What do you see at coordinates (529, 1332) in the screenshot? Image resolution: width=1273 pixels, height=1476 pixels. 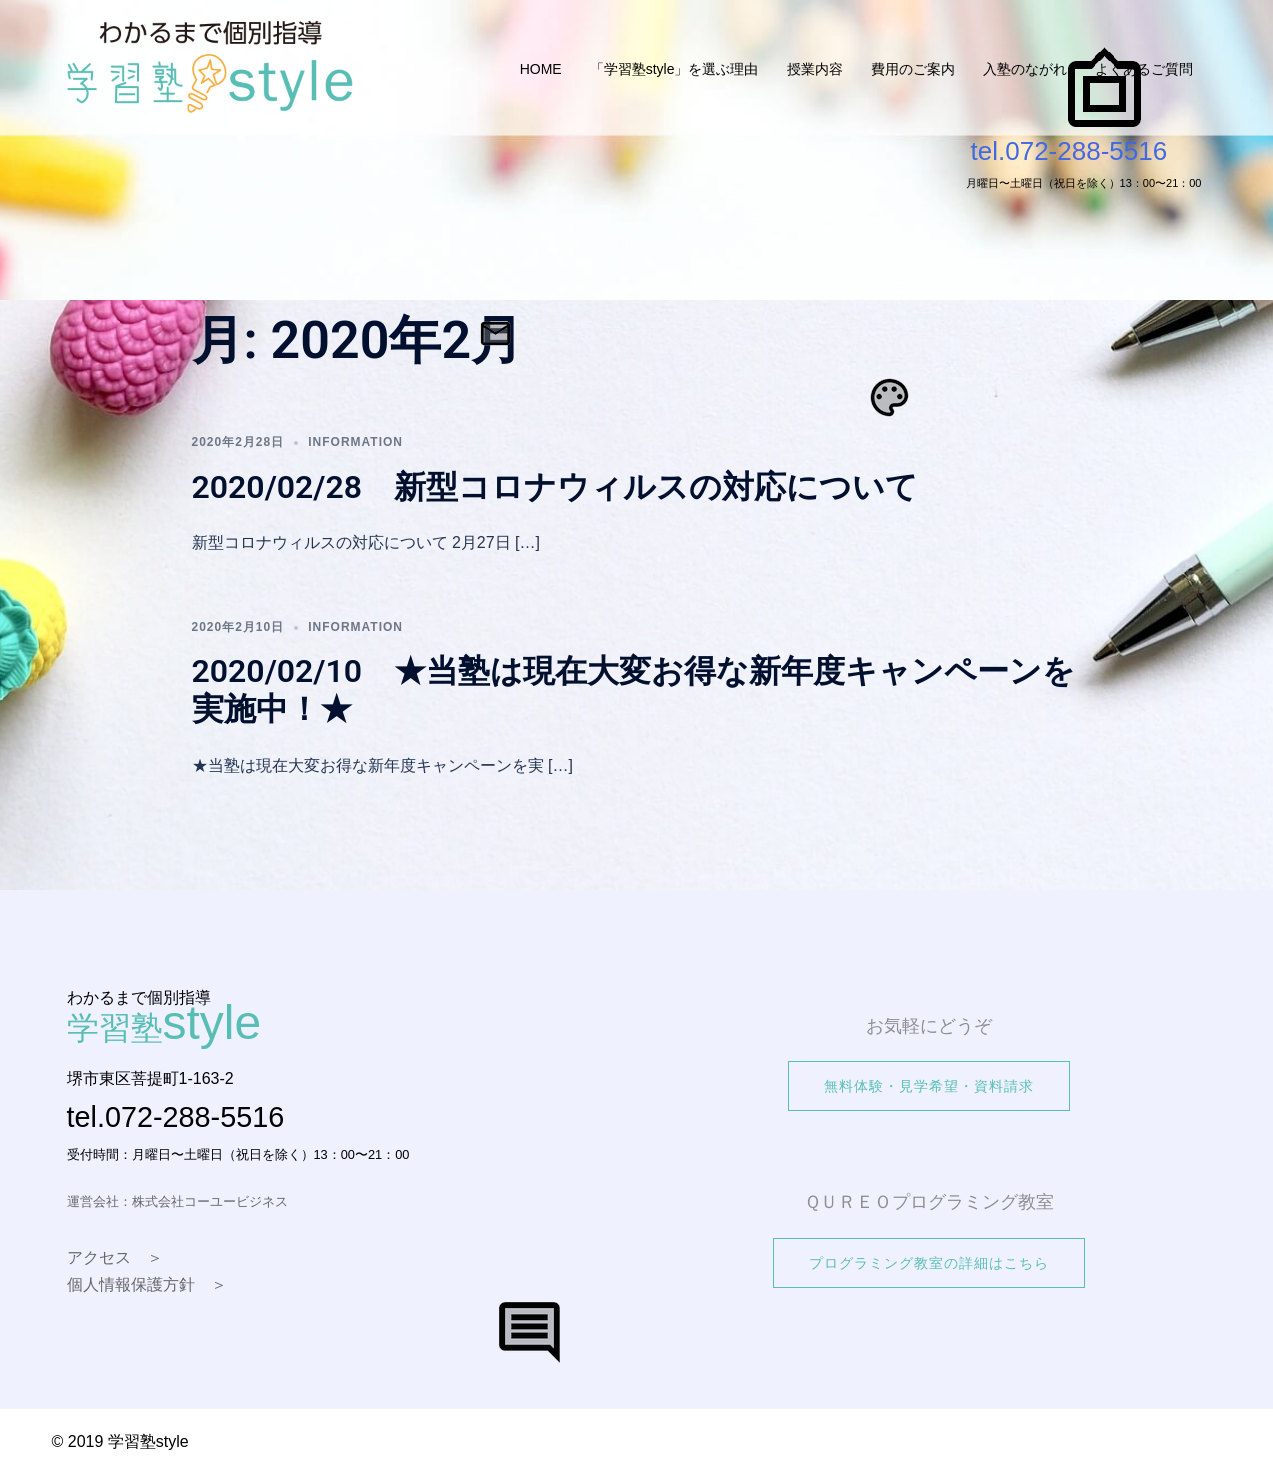 I see `open comments section` at bounding box center [529, 1332].